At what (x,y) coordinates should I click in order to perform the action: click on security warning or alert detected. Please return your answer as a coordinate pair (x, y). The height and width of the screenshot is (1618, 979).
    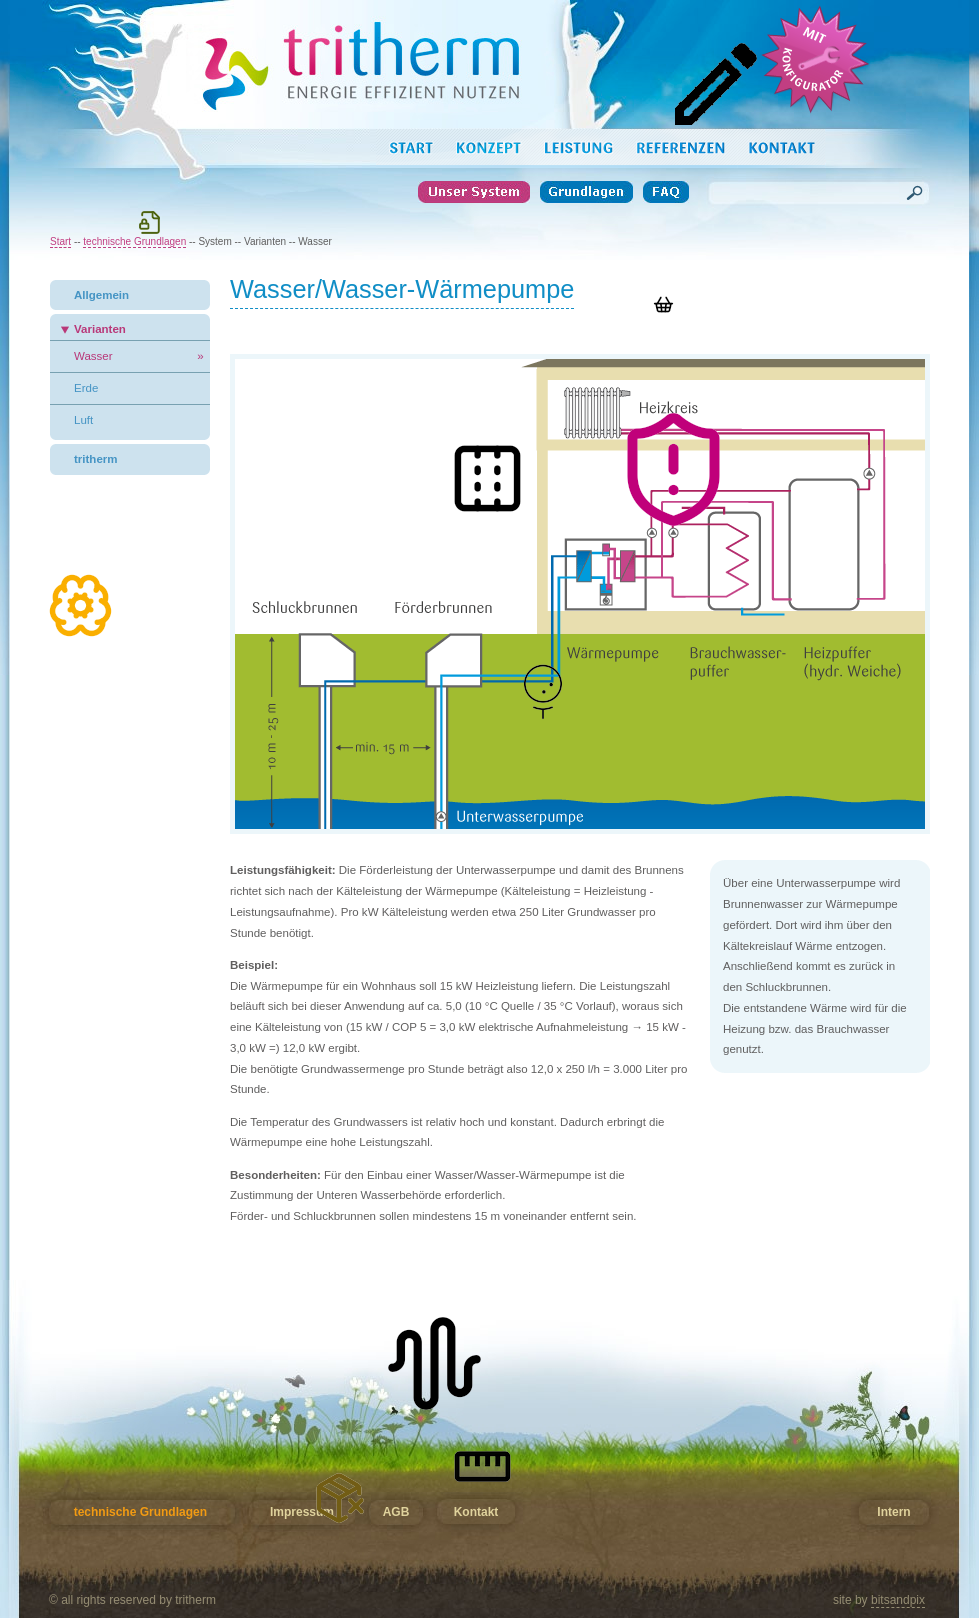
    Looking at the image, I should click on (673, 469).